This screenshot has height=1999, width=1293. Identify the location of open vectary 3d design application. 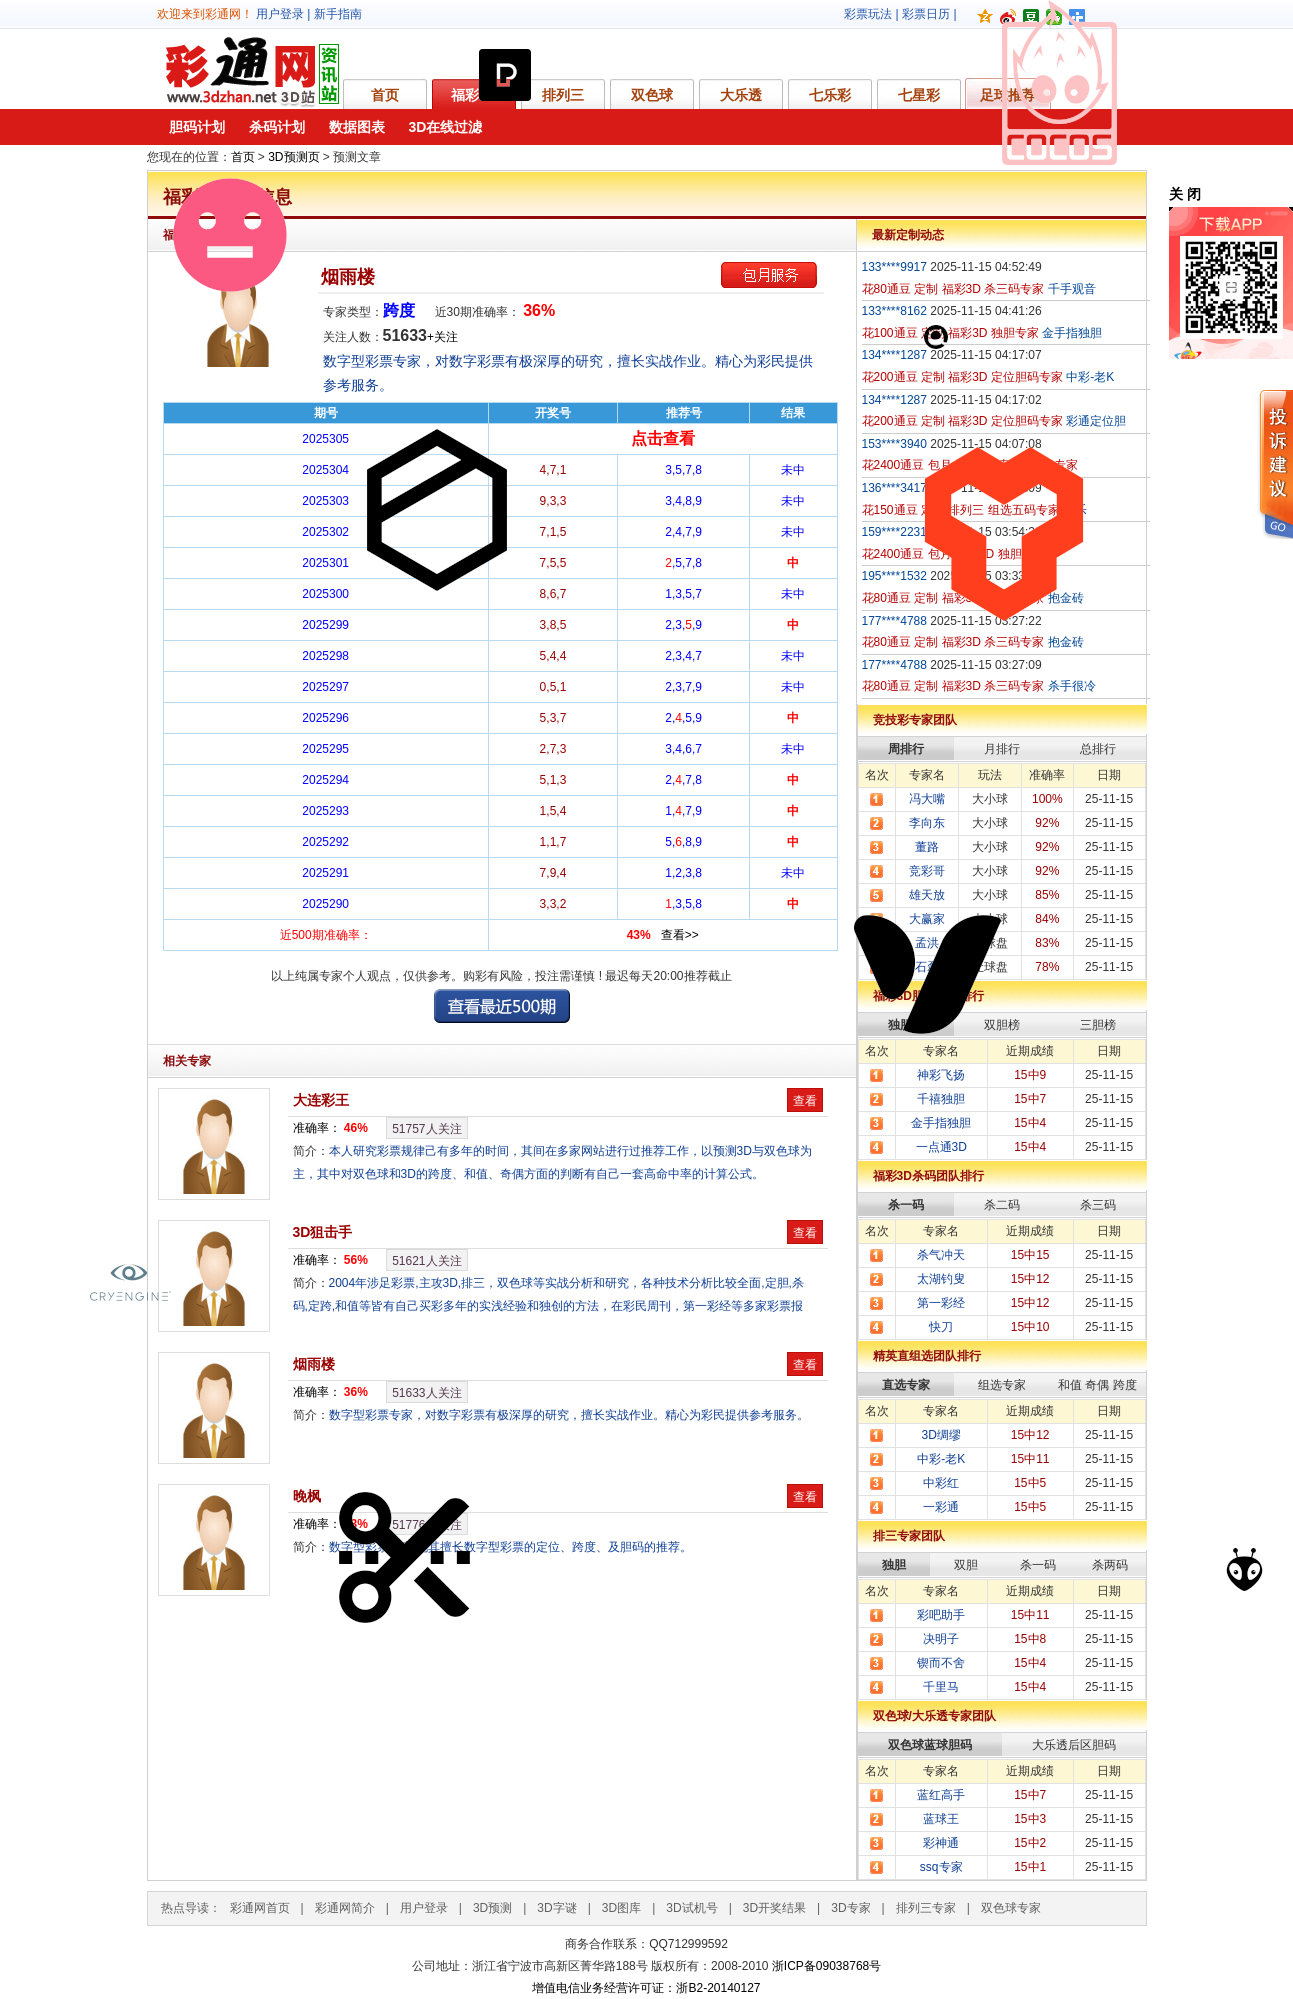
(927, 974).